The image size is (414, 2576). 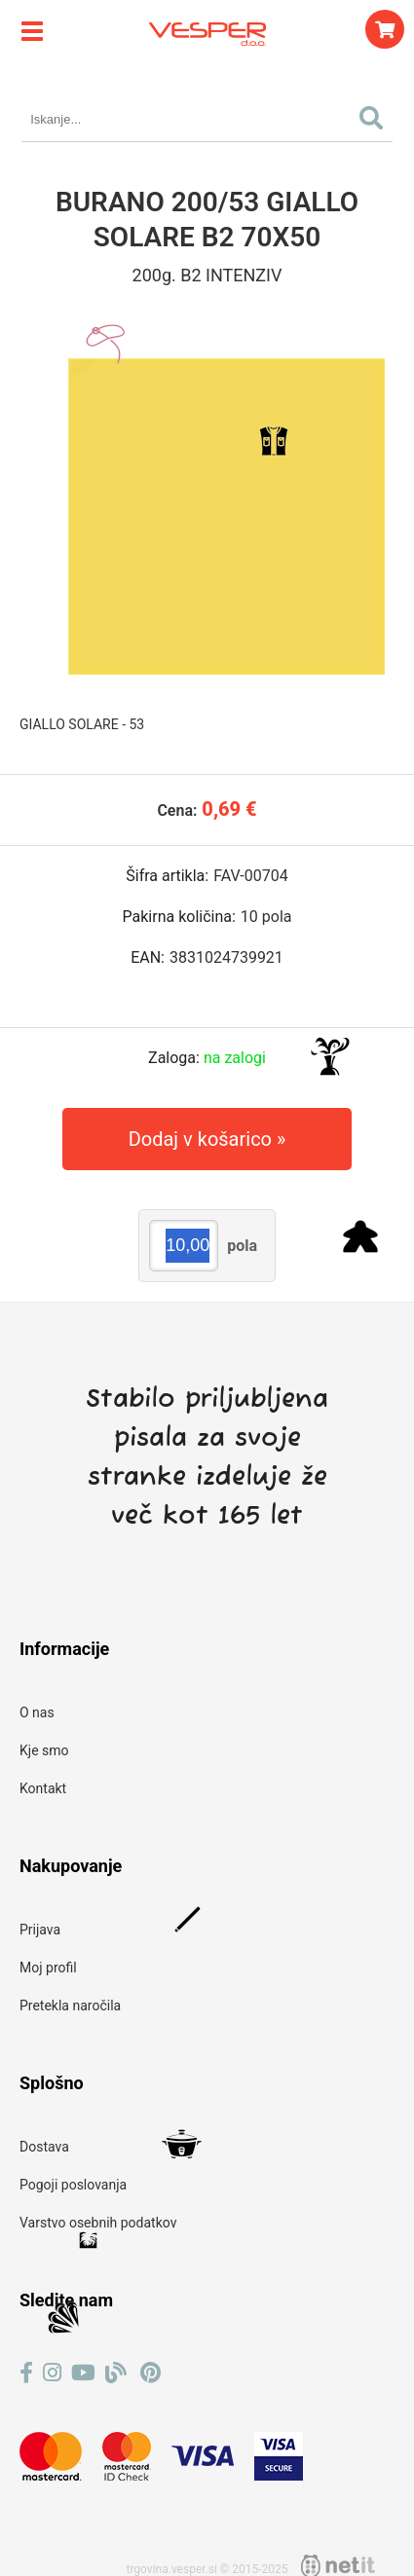 I want to click on place a straight pipe segment, so click(x=187, y=1919).